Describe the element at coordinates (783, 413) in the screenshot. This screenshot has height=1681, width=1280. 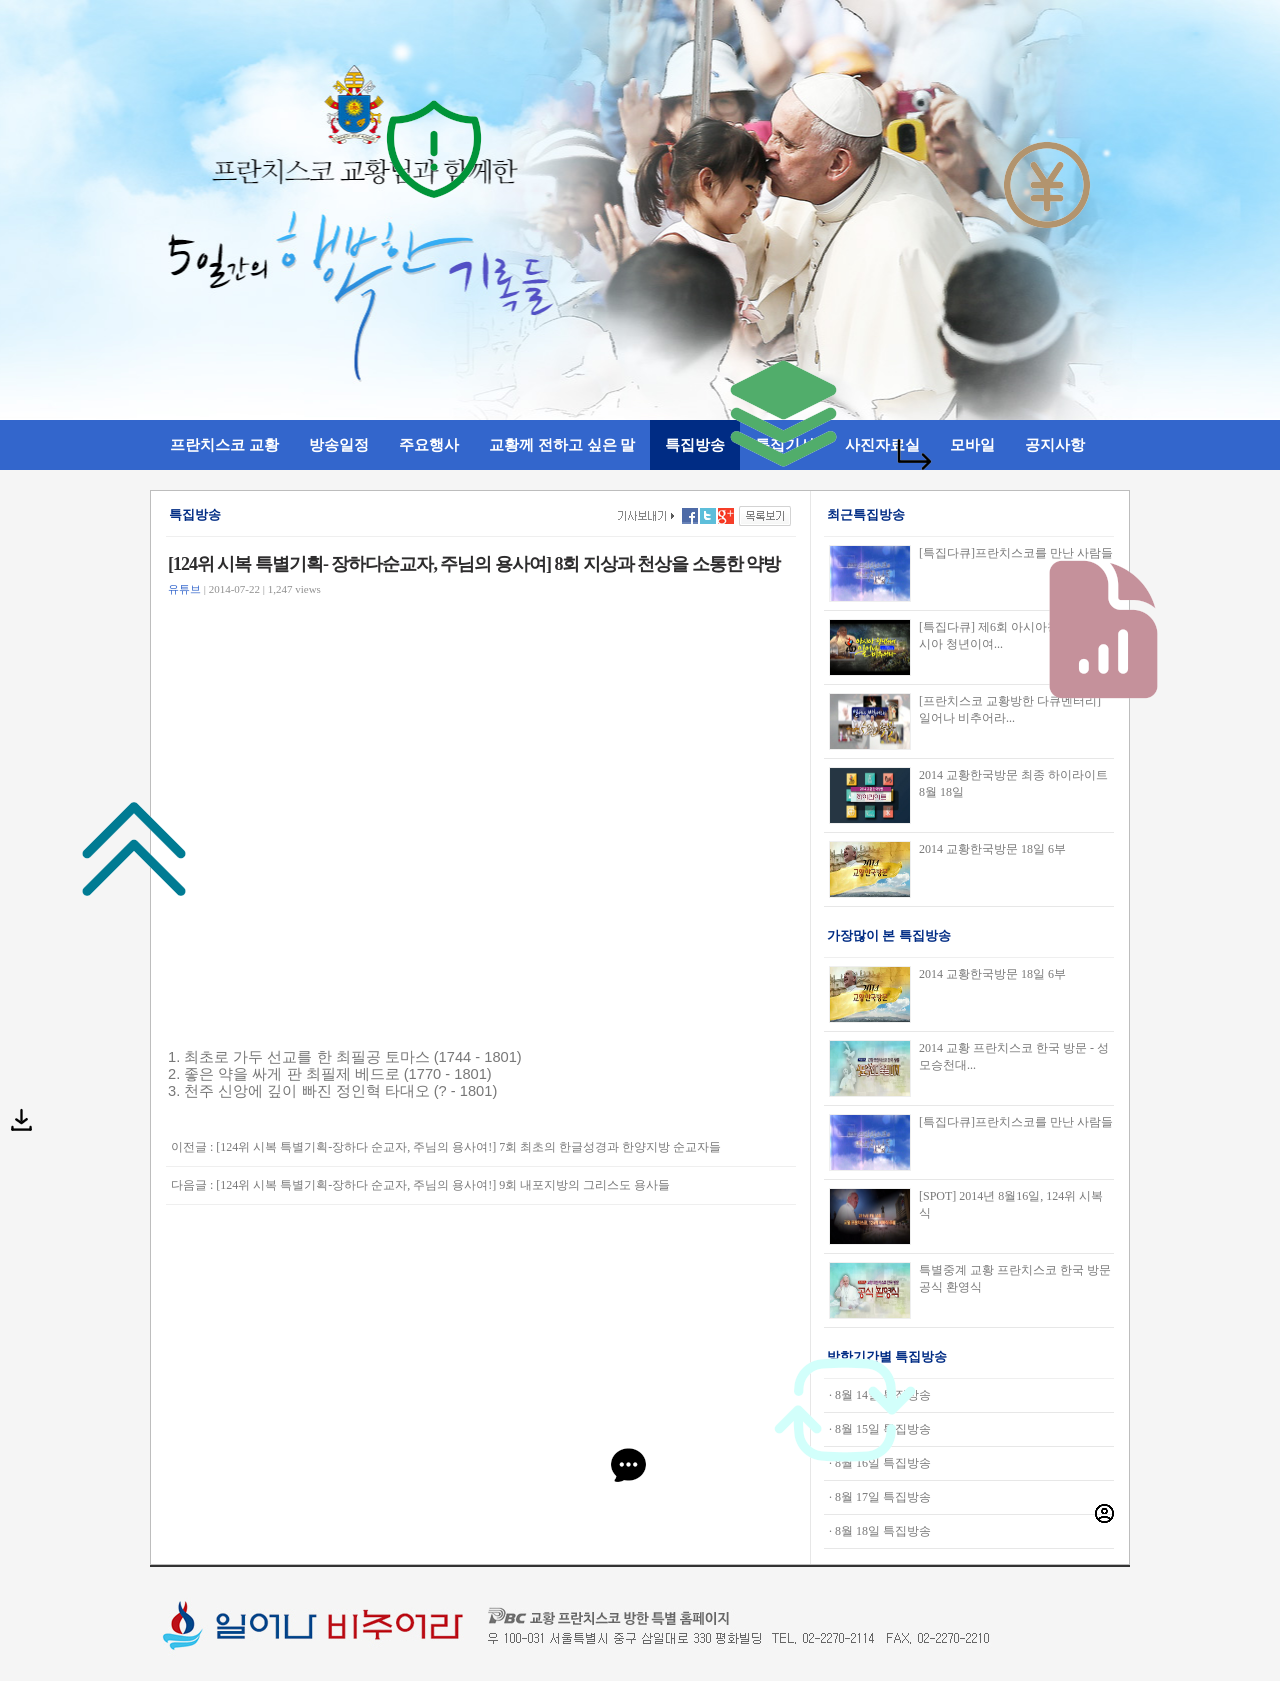
I see `view stacked layers or content` at that location.